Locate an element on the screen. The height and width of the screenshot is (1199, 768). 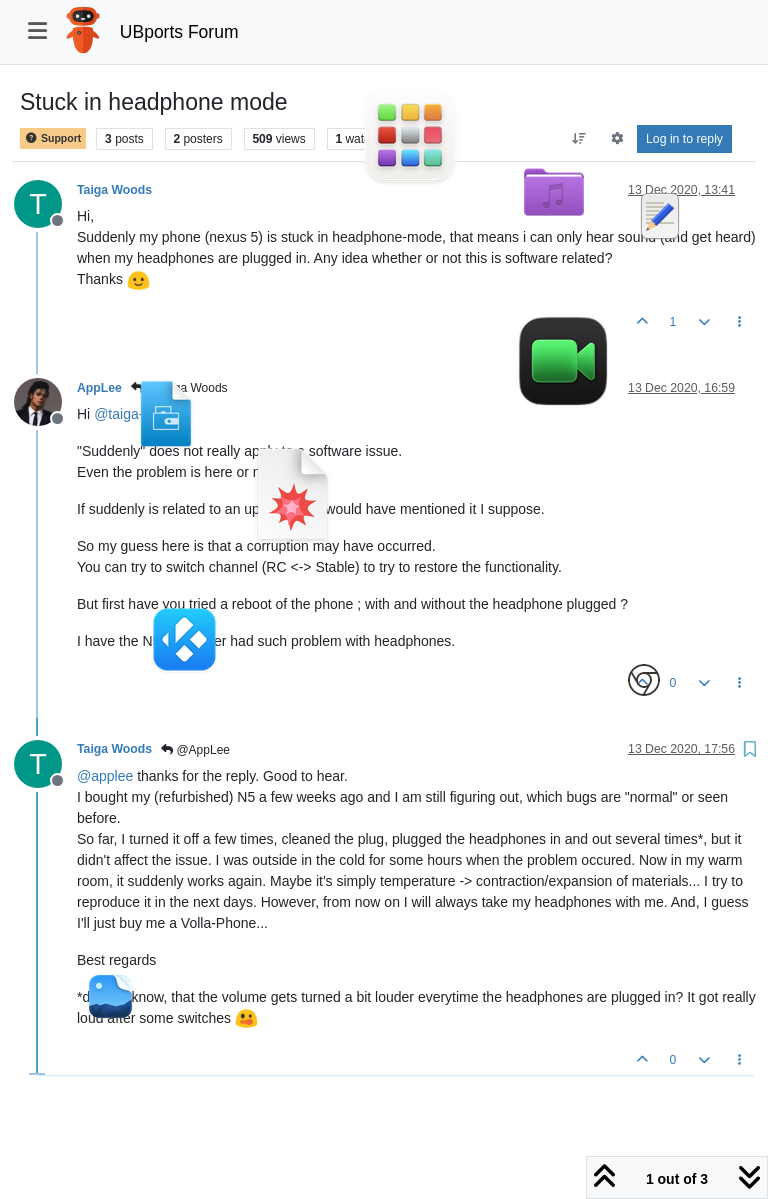
apple wallet pass file is located at coordinates (166, 415).